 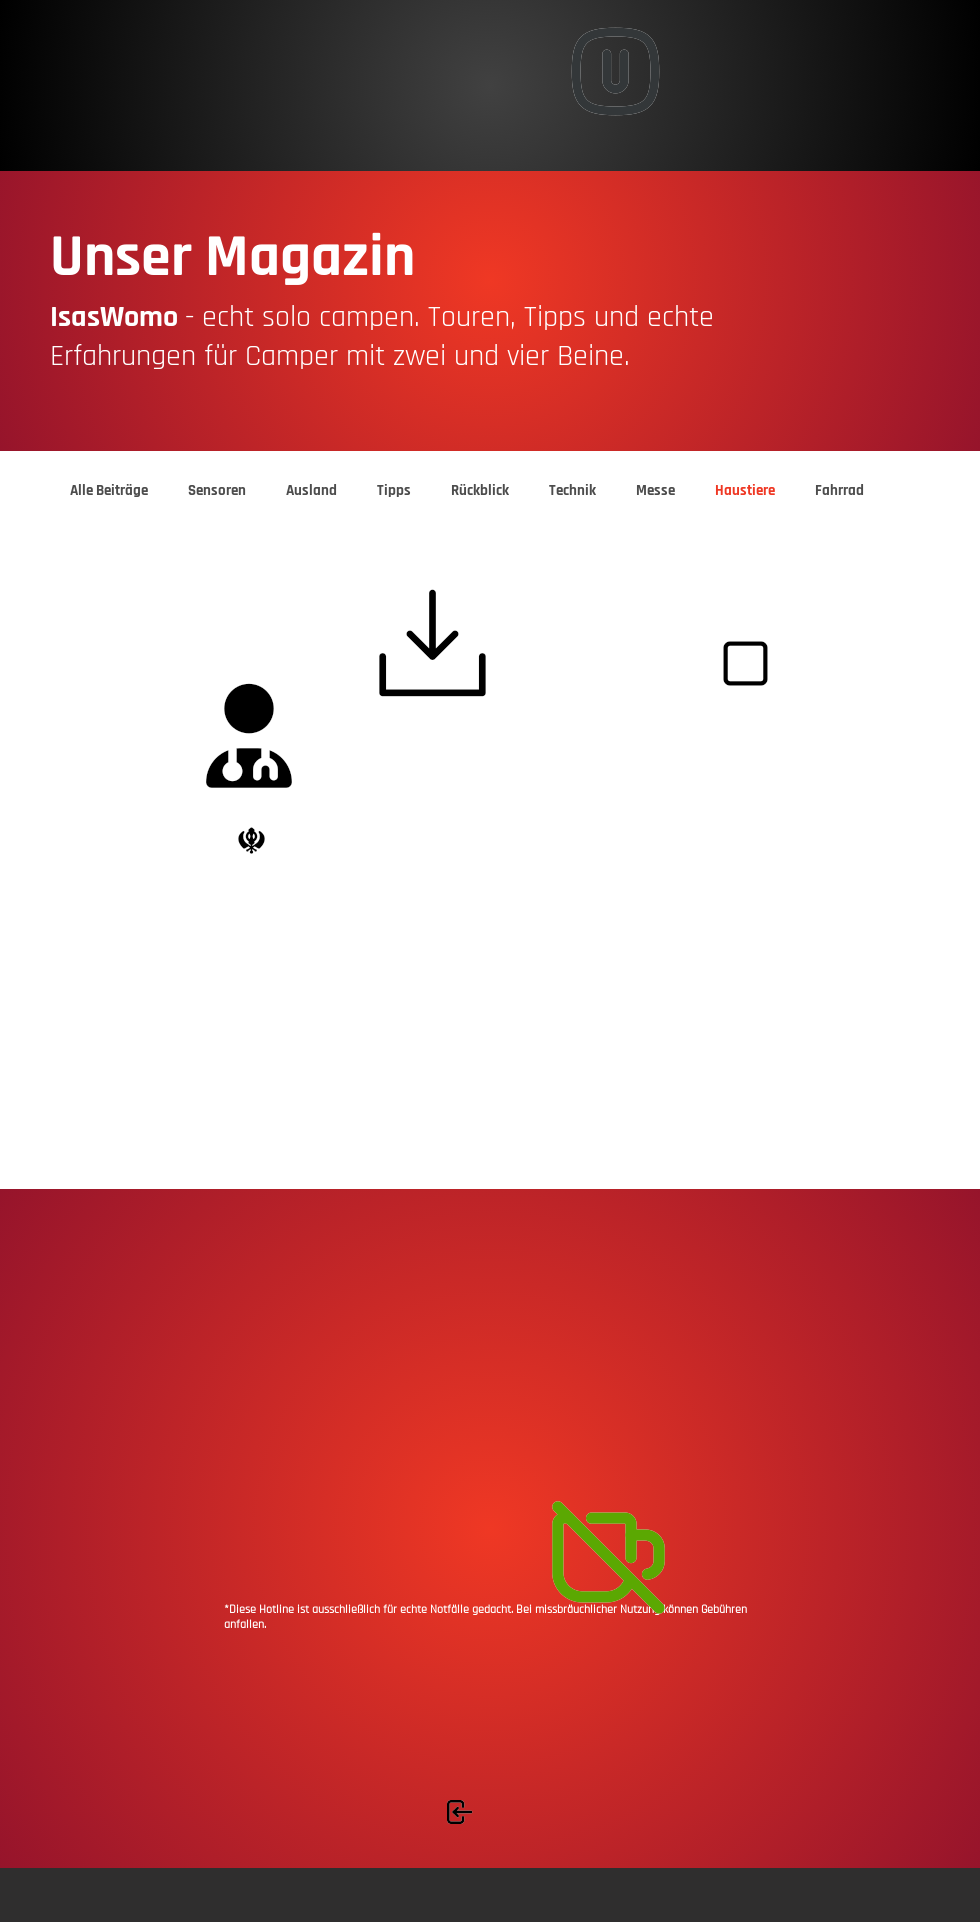 What do you see at coordinates (745, 663) in the screenshot?
I see `unchecked checkbox or selection state` at bounding box center [745, 663].